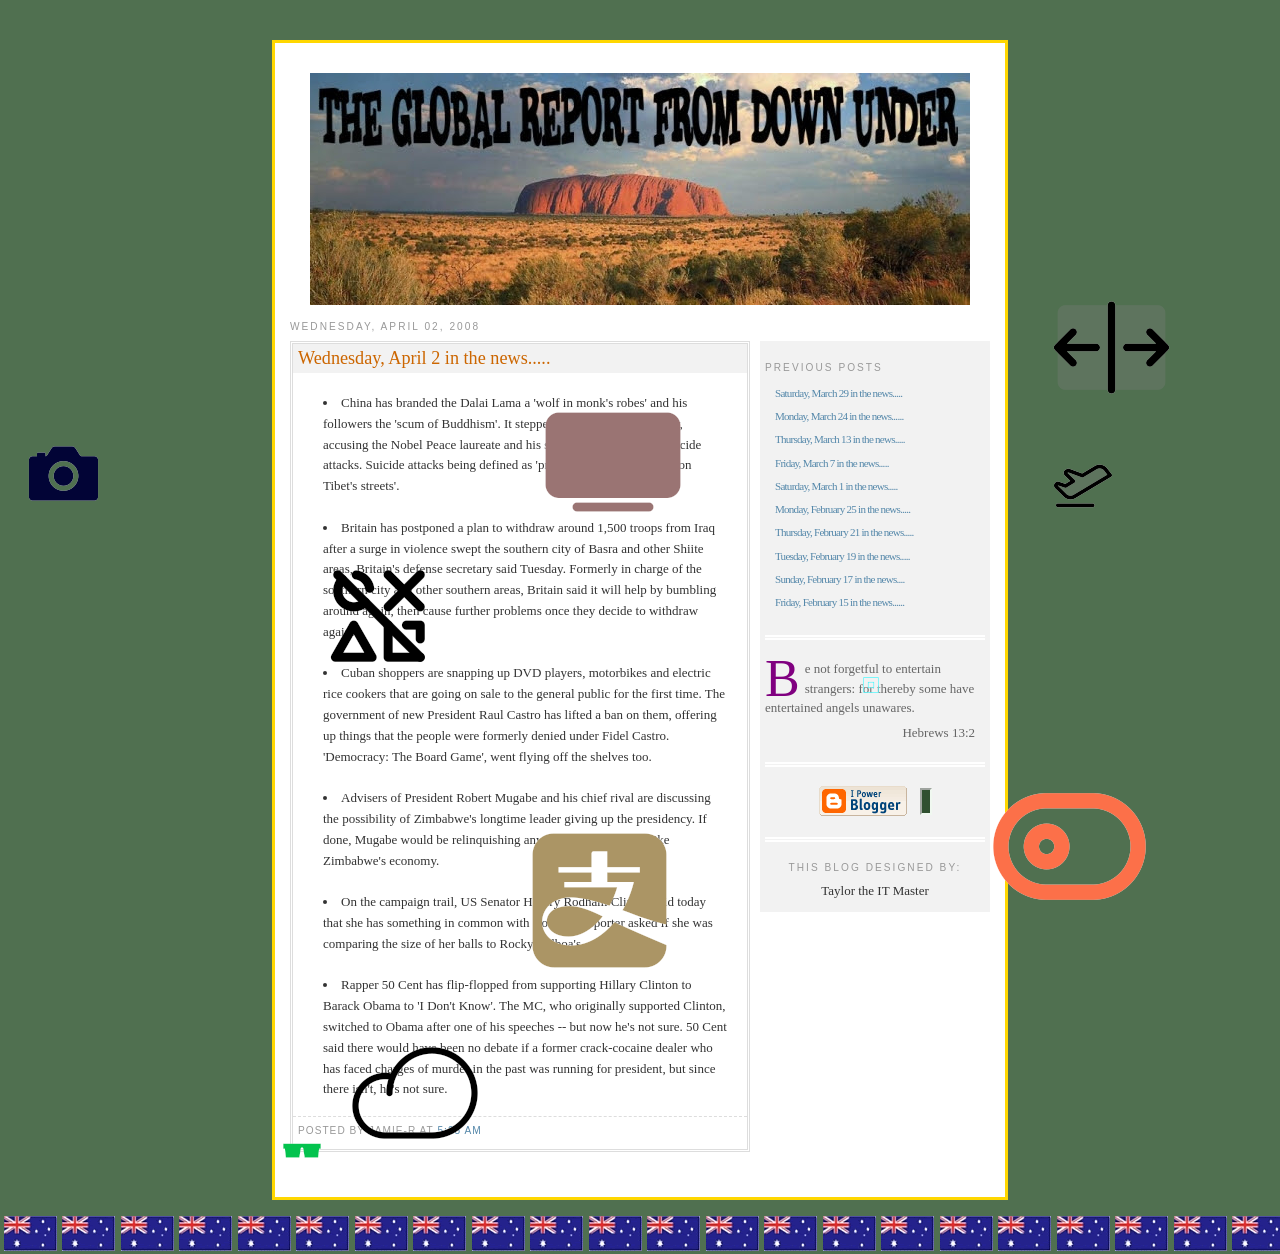 Image resolution: width=1280 pixels, height=1254 pixels. Describe the element at coordinates (599, 900) in the screenshot. I see `pay with Alipay` at that location.